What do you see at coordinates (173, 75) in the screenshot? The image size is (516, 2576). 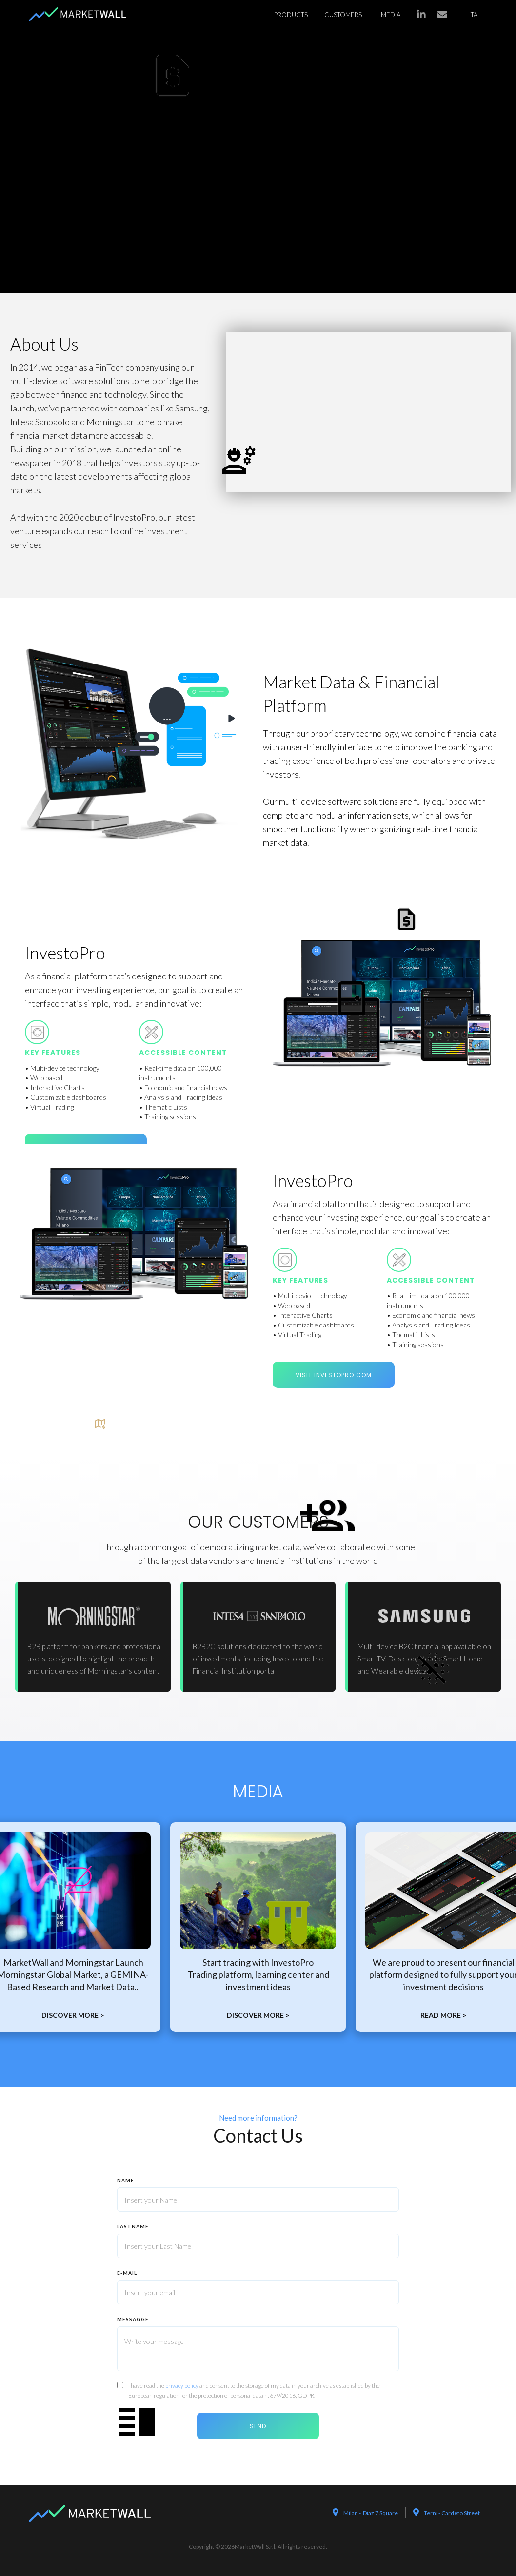 I see `view invoice or payment request` at bounding box center [173, 75].